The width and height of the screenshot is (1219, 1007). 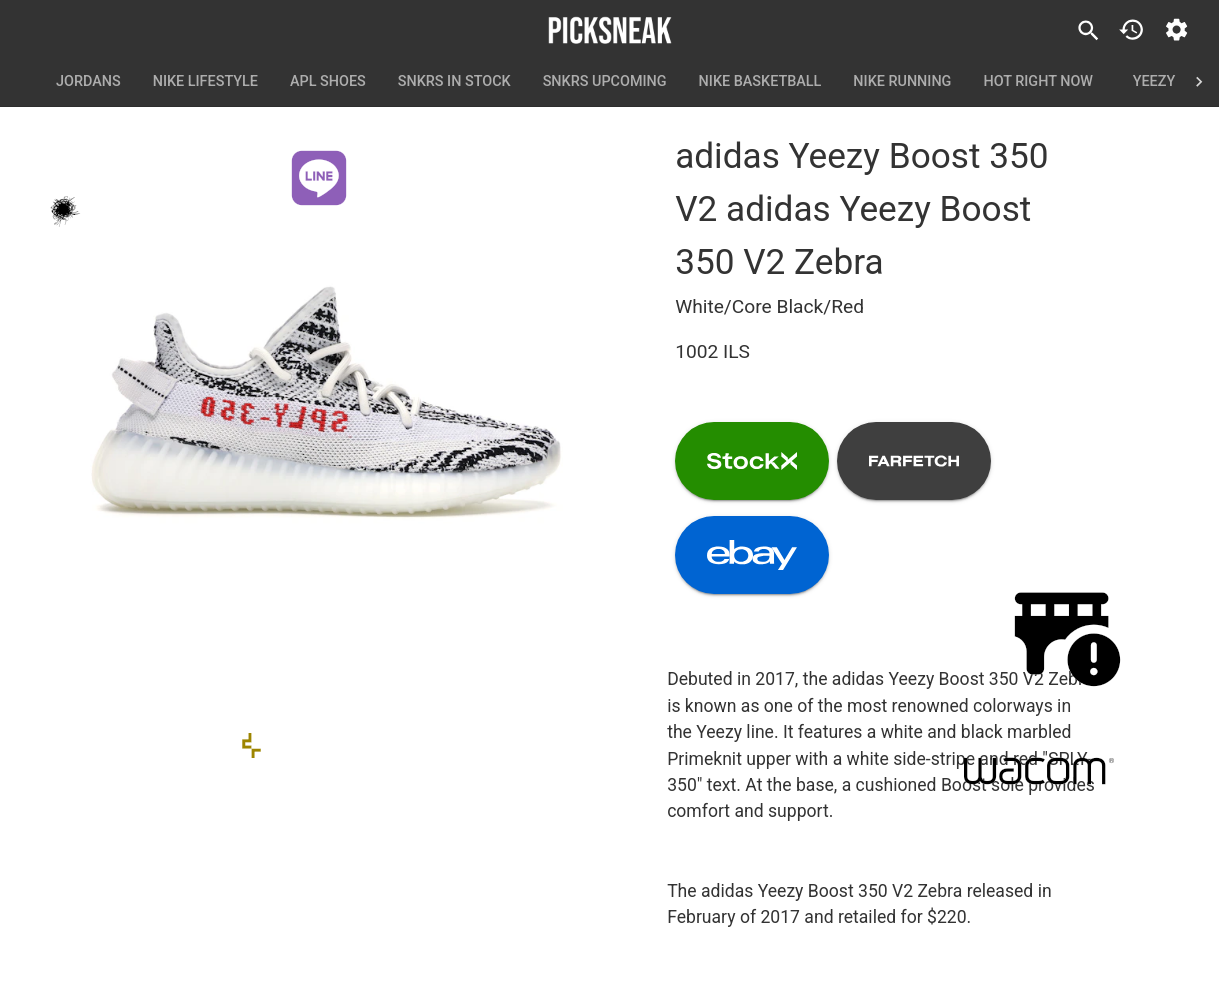 What do you see at coordinates (1039, 771) in the screenshot?
I see `wacom brand logo` at bounding box center [1039, 771].